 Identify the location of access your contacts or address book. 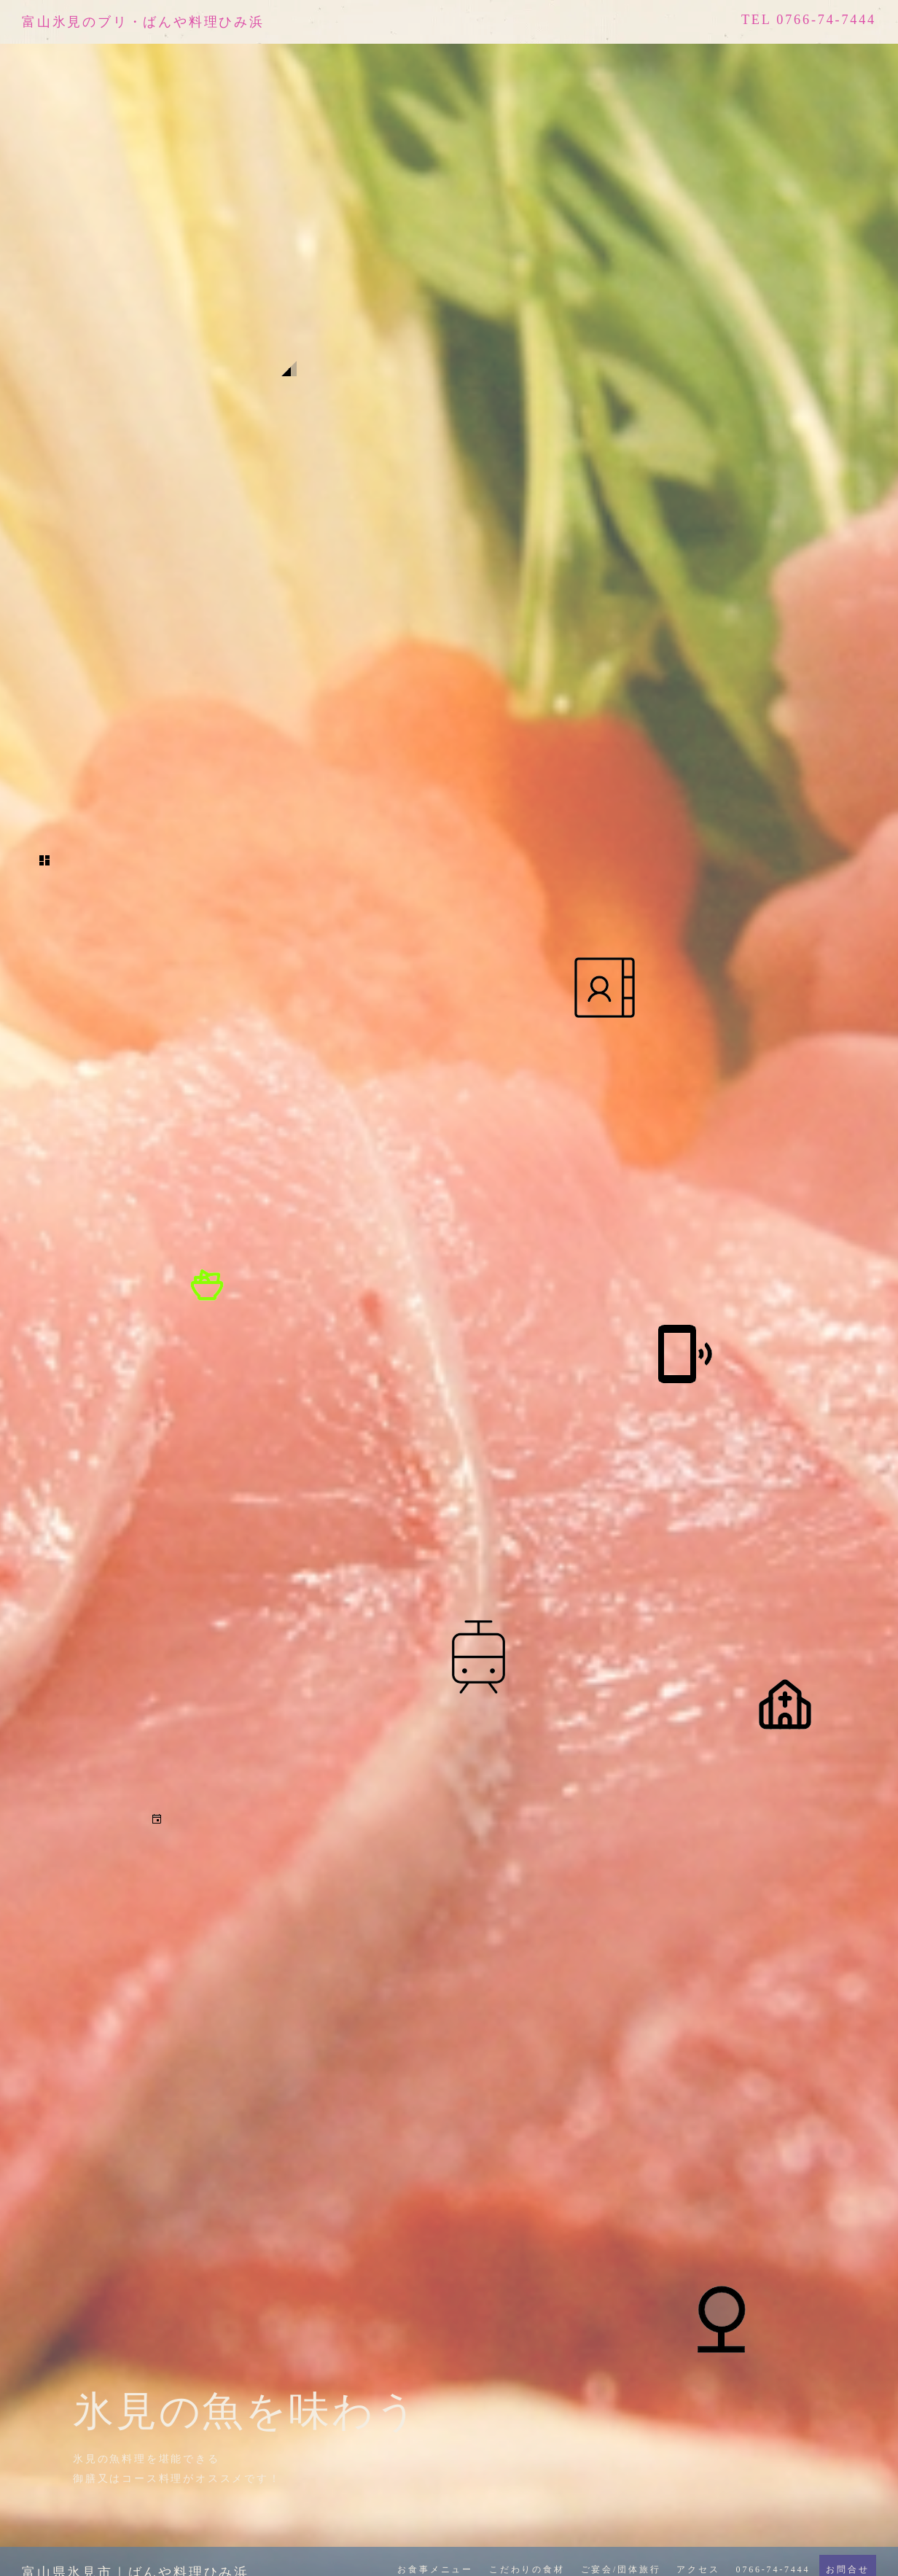
(604, 987).